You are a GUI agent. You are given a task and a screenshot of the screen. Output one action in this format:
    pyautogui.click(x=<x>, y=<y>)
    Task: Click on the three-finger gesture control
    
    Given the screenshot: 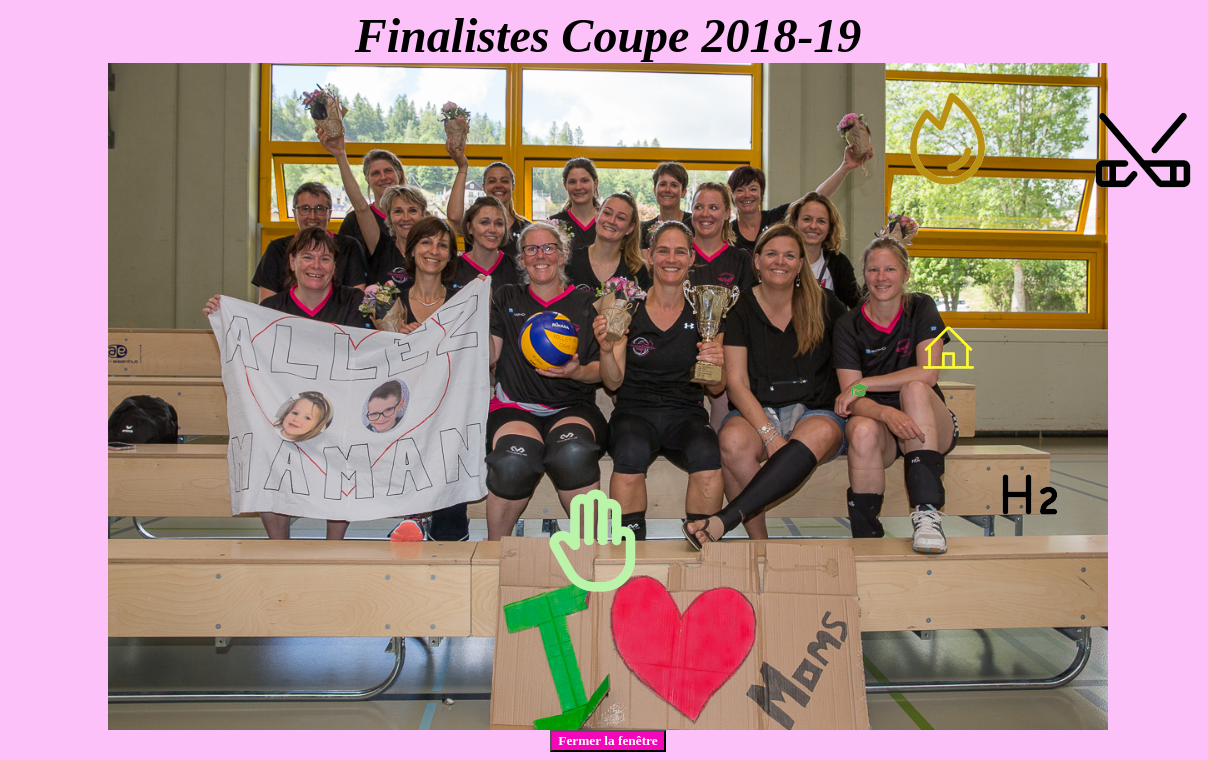 What is the action you would take?
    pyautogui.click(x=593, y=540)
    